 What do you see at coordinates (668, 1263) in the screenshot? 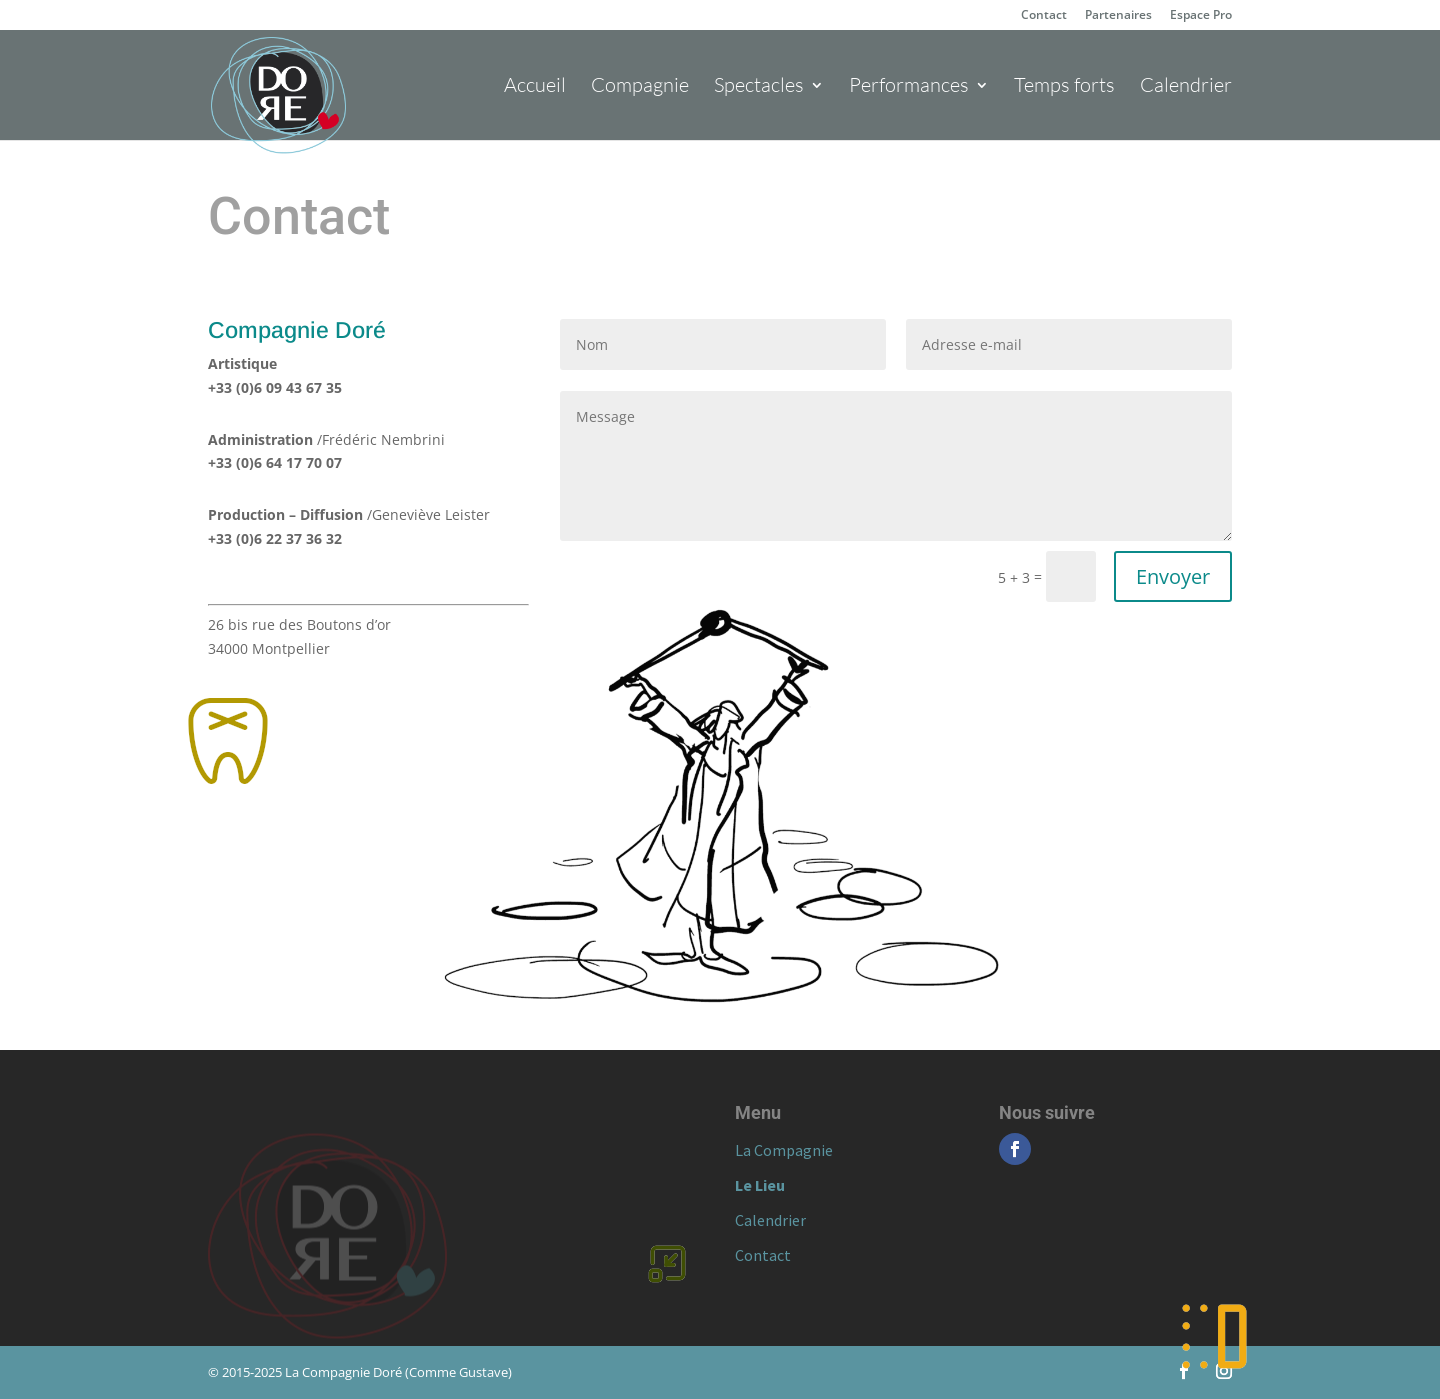
I see `minimize the current window` at bounding box center [668, 1263].